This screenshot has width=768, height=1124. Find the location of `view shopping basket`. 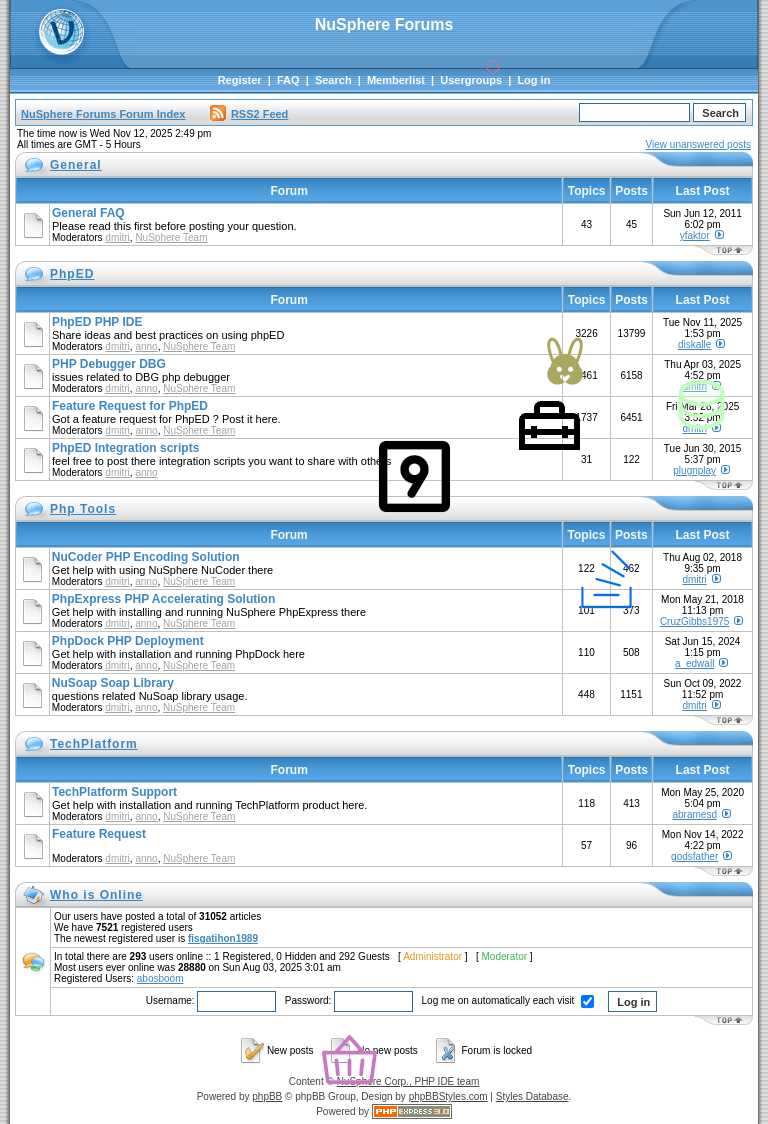

view shopping basket is located at coordinates (349, 1062).